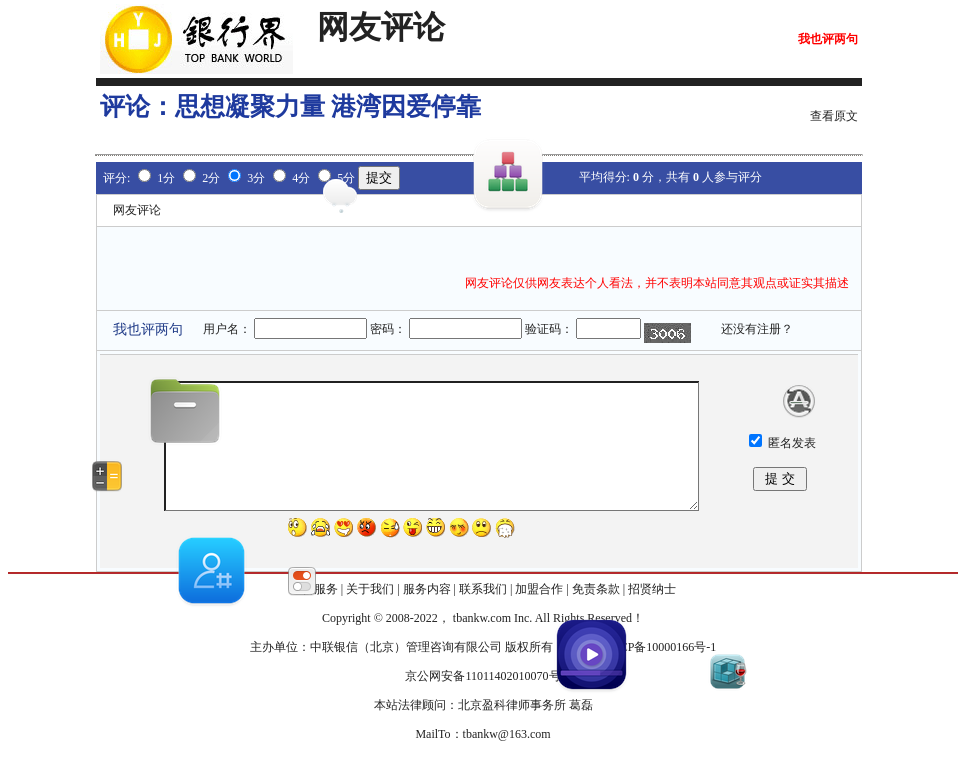 The image size is (958, 758). What do you see at coordinates (508, 174) in the screenshot?
I see `open device hierarchy settings` at bounding box center [508, 174].